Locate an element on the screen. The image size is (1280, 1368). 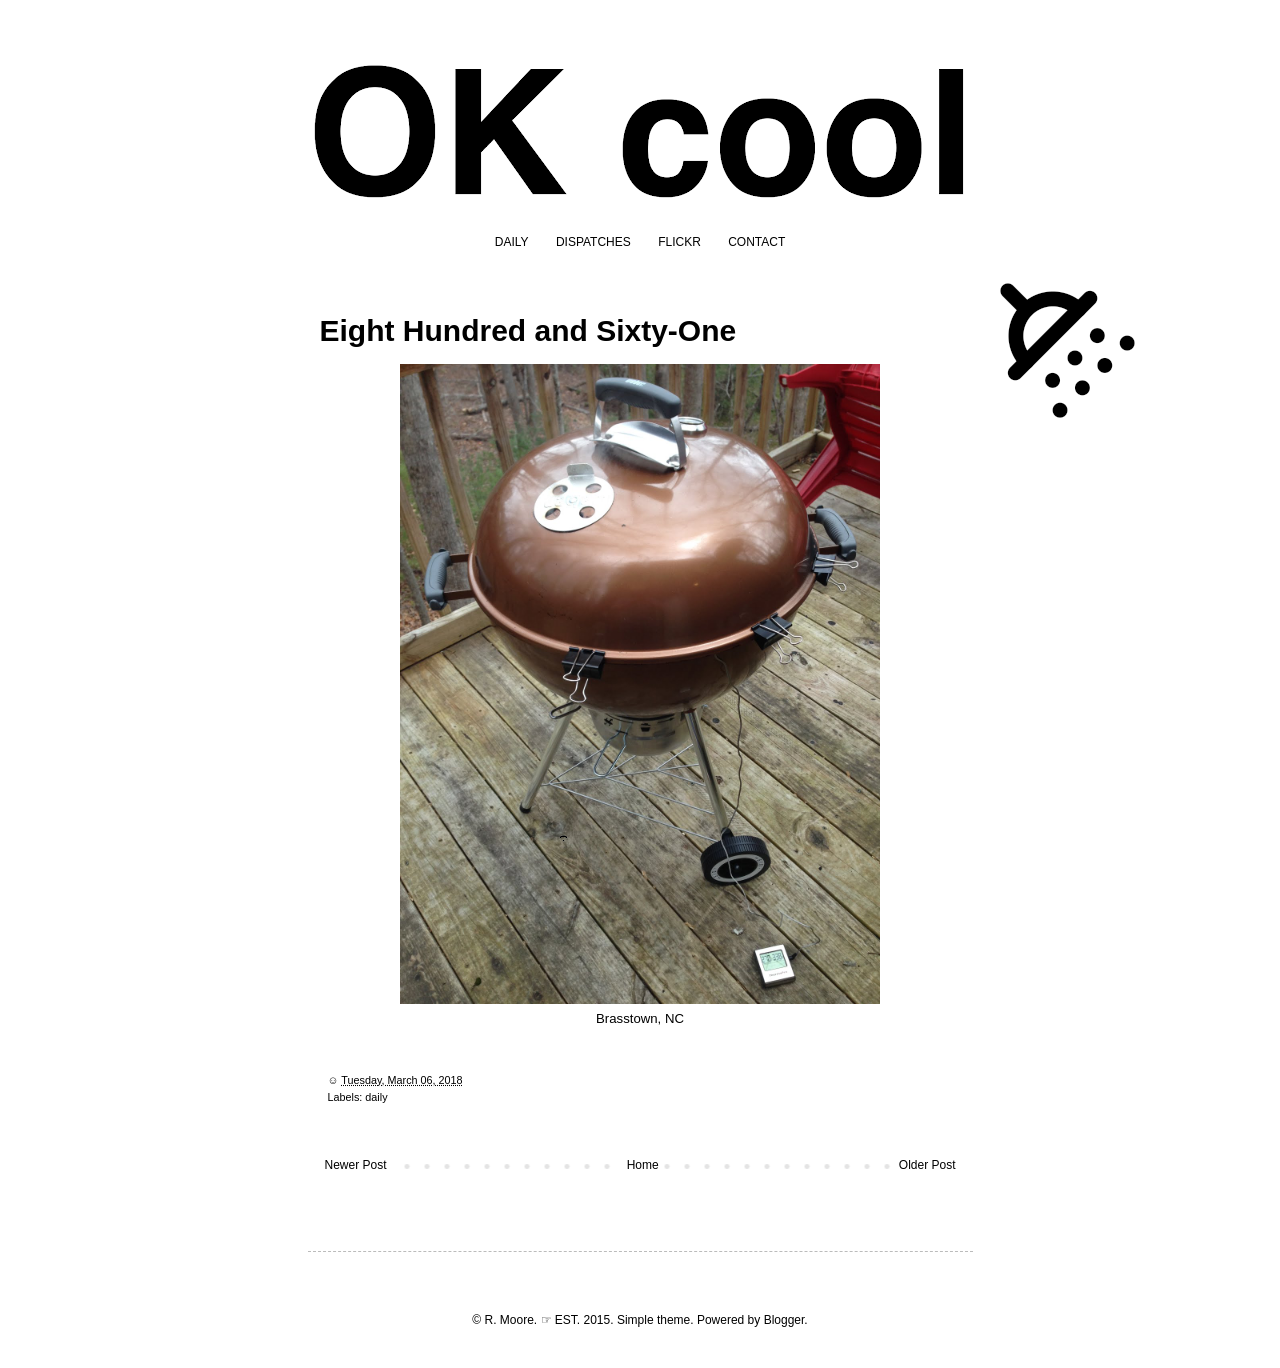
indicates weak wifi signal strength is located at coordinates (563, 833).